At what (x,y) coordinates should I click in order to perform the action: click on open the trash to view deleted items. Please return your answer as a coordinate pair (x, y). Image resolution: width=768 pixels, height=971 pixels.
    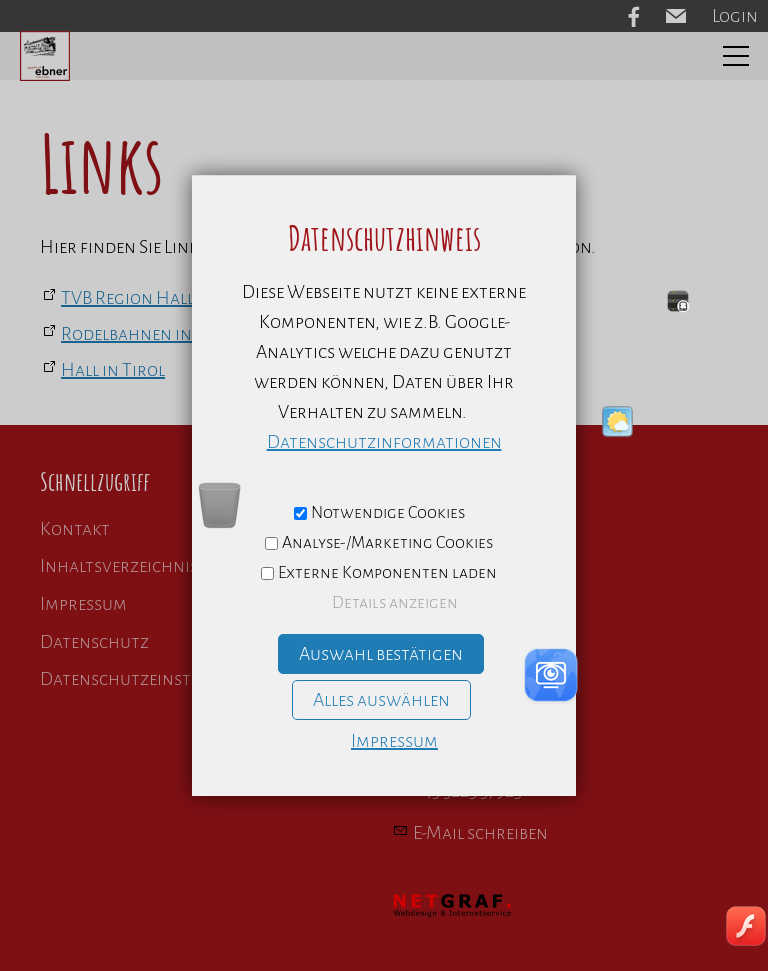
    Looking at the image, I should click on (219, 504).